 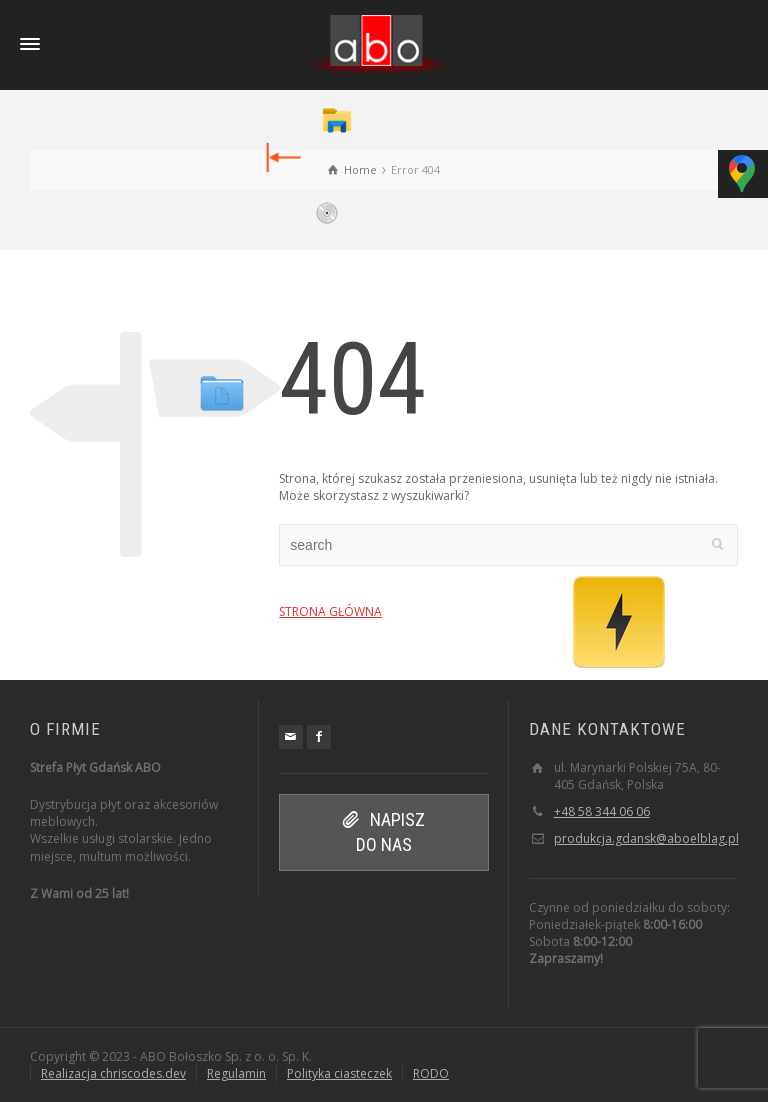 I want to click on go to the first item in a list or sequence, so click(x=283, y=157).